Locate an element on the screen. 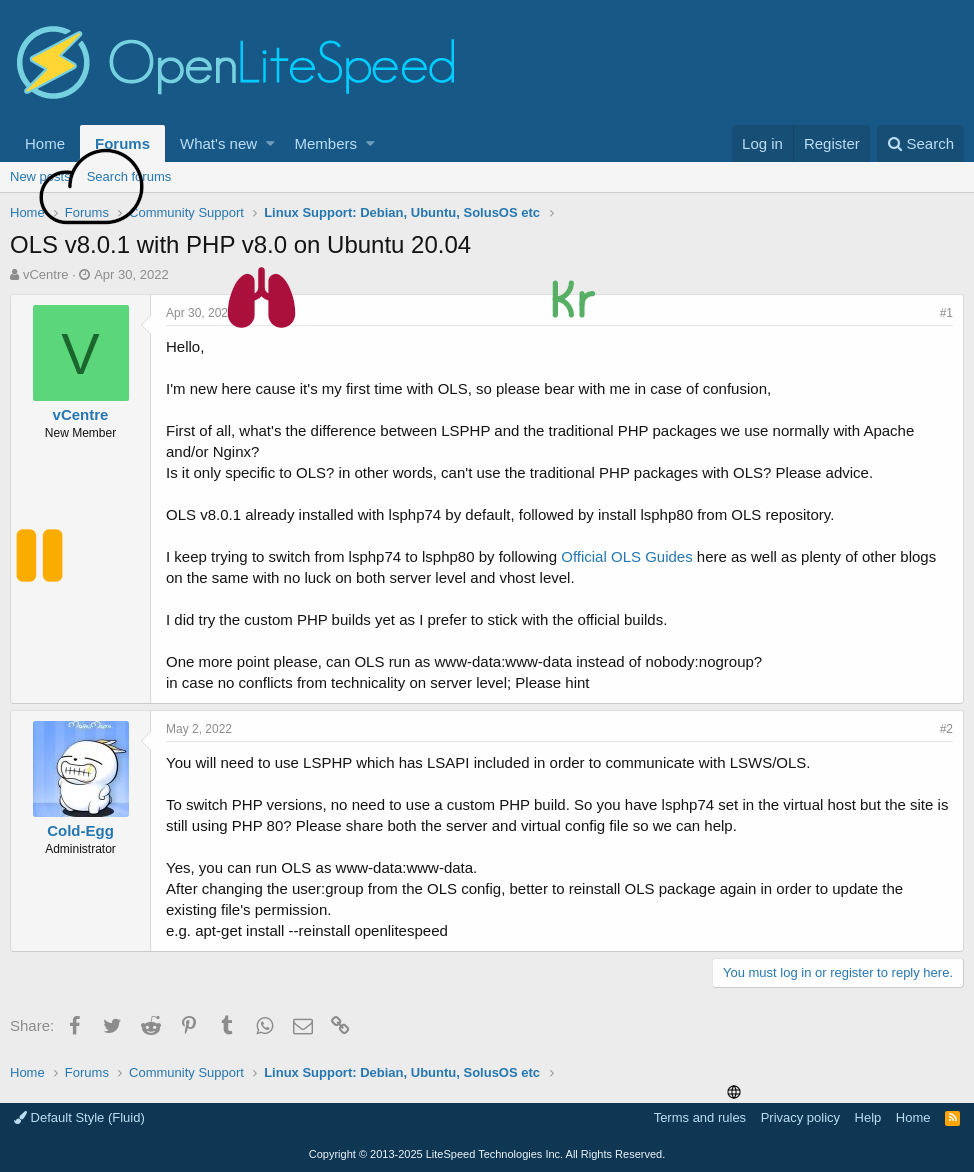 The width and height of the screenshot is (974, 1172). access cloud storage is located at coordinates (91, 186).